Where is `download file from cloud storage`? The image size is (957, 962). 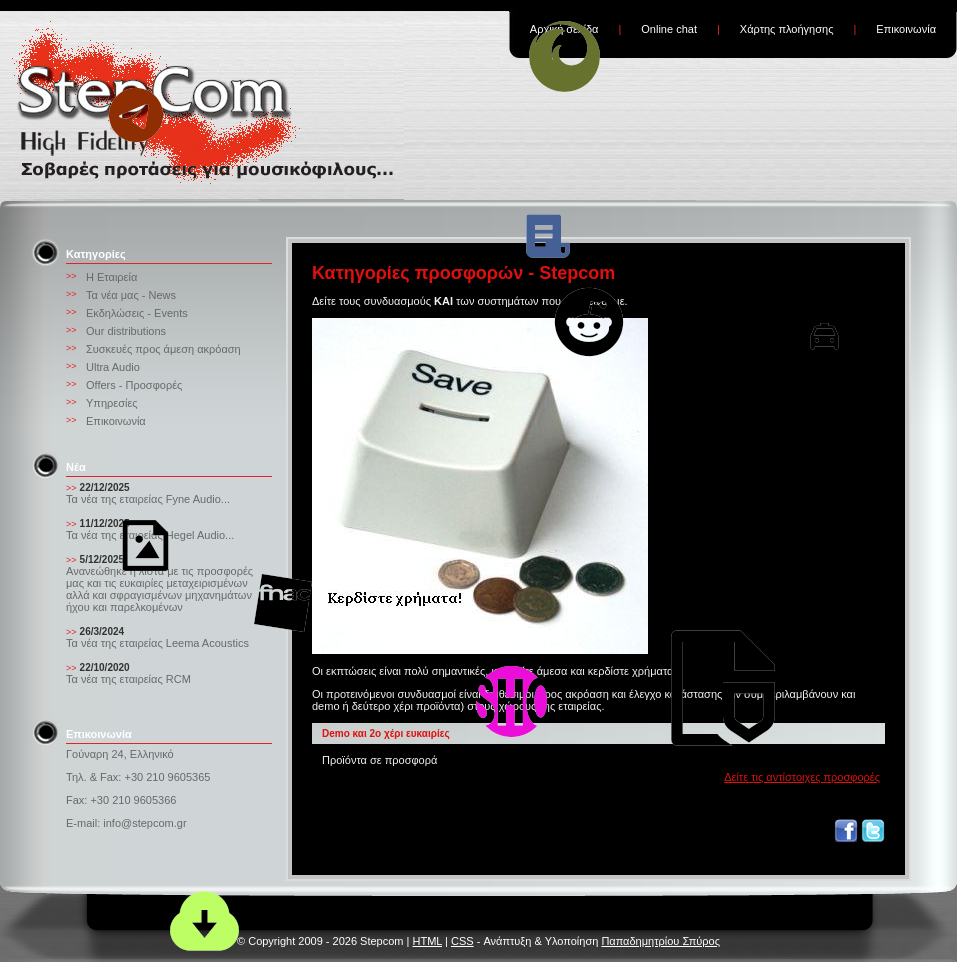 download file from cloud storage is located at coordinates (204, 922).